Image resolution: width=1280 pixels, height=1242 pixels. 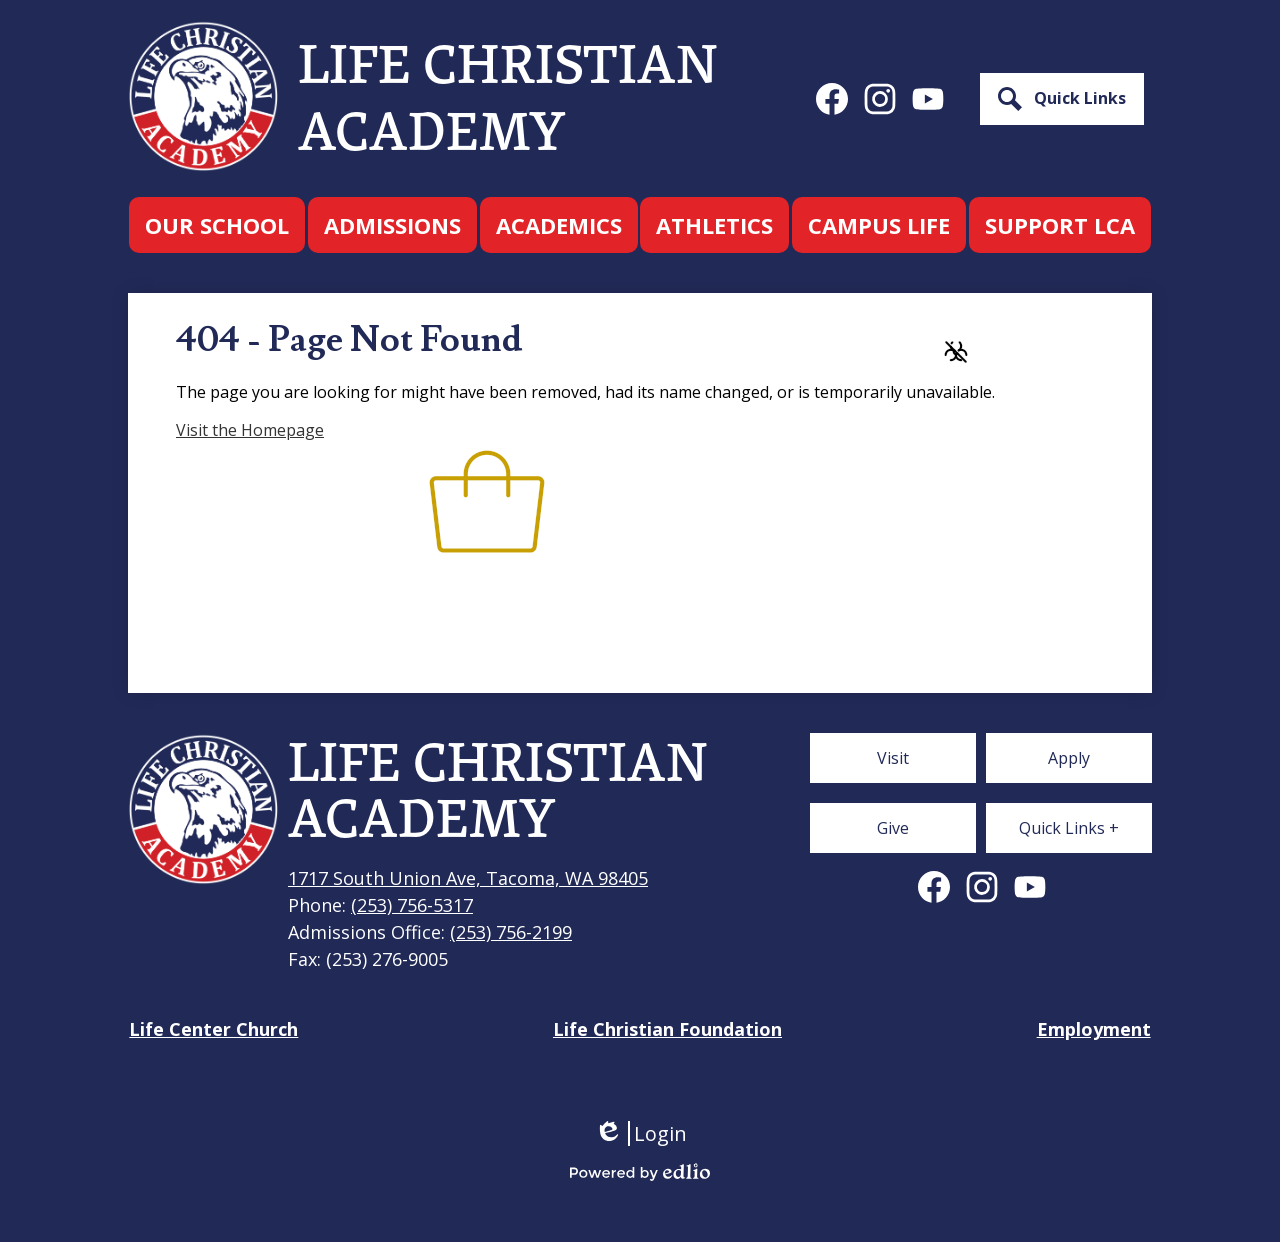 What do you see at coordinates (956, 352) in the screenshot?
I see `indicates biohazard warning is disabled` at bounding box center [956, 352].